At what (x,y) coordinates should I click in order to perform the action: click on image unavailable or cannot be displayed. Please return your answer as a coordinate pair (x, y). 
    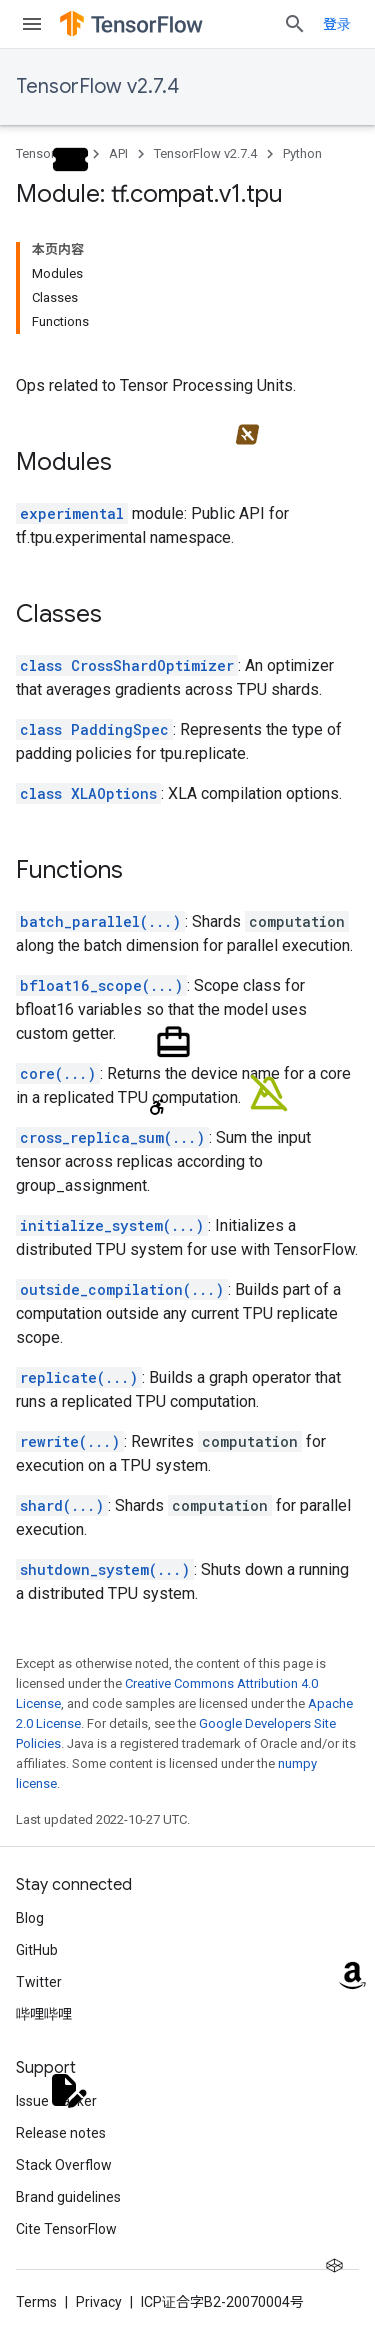
    Looking at the image, I should click on (269, 1093).